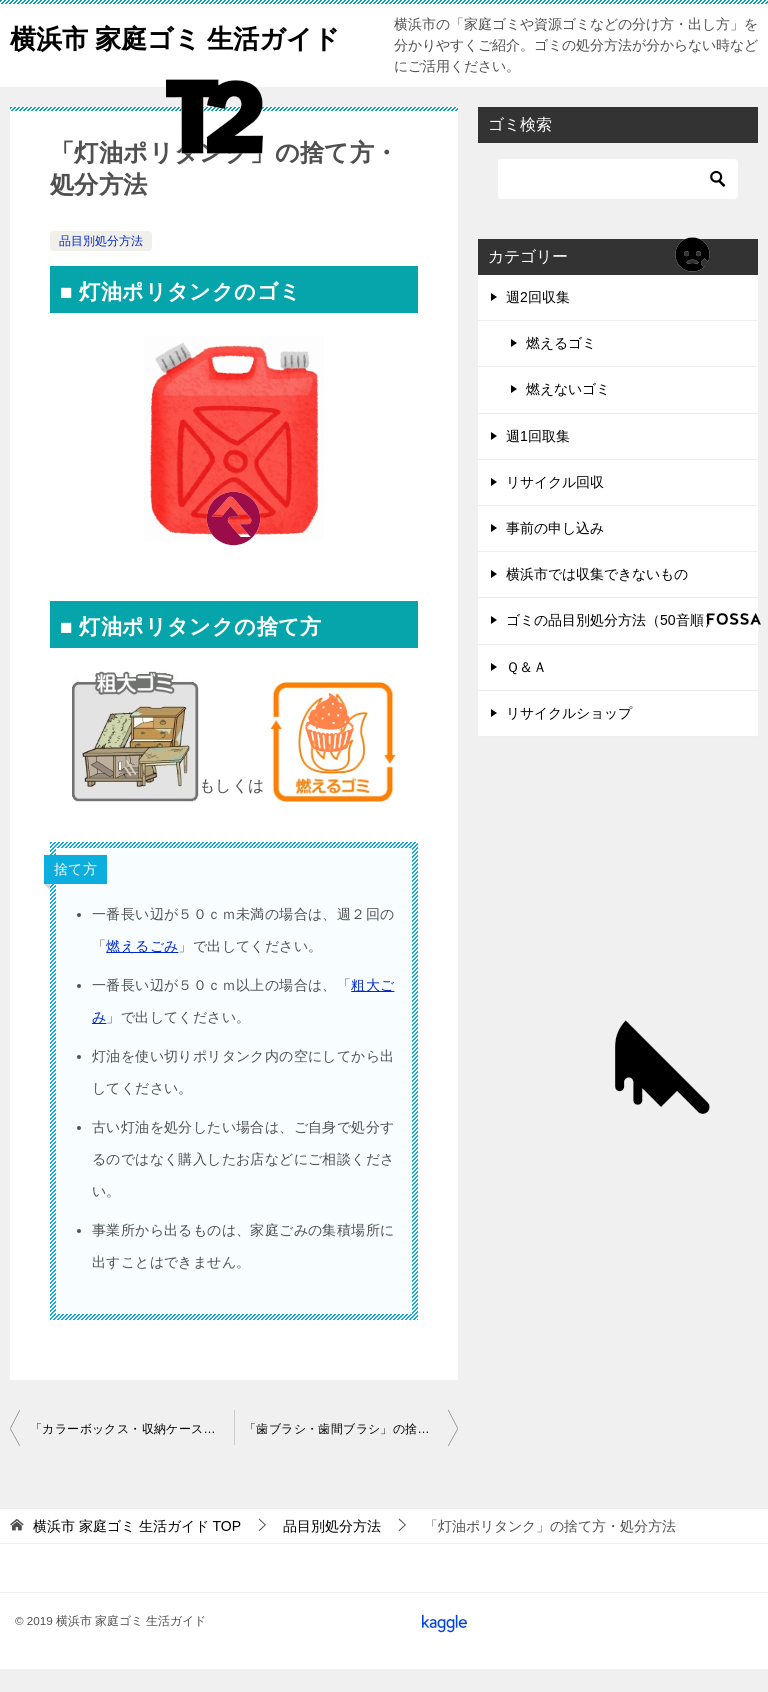 The width and height of the screenshot is (768, 1692). What do you see at coordinates (692, 254) in the screenshot?
I see `indicate negative feedback or dissatisfaction` at bounding box center [692, 254].